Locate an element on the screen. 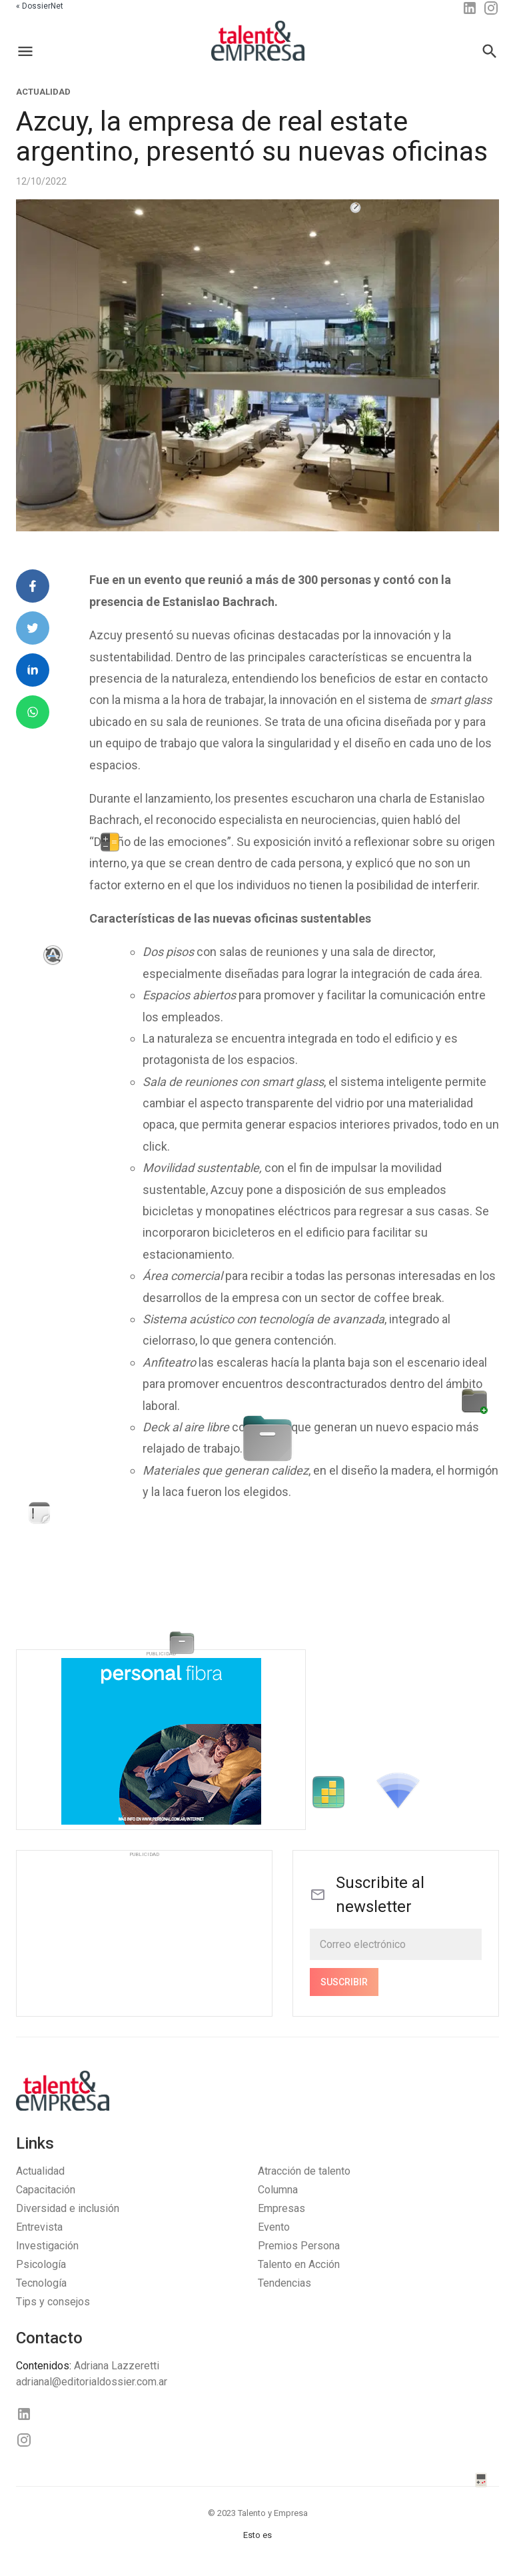 The height and width of the screenshot is (2576, 515). open the games application is located at coordinates (481, 2480).